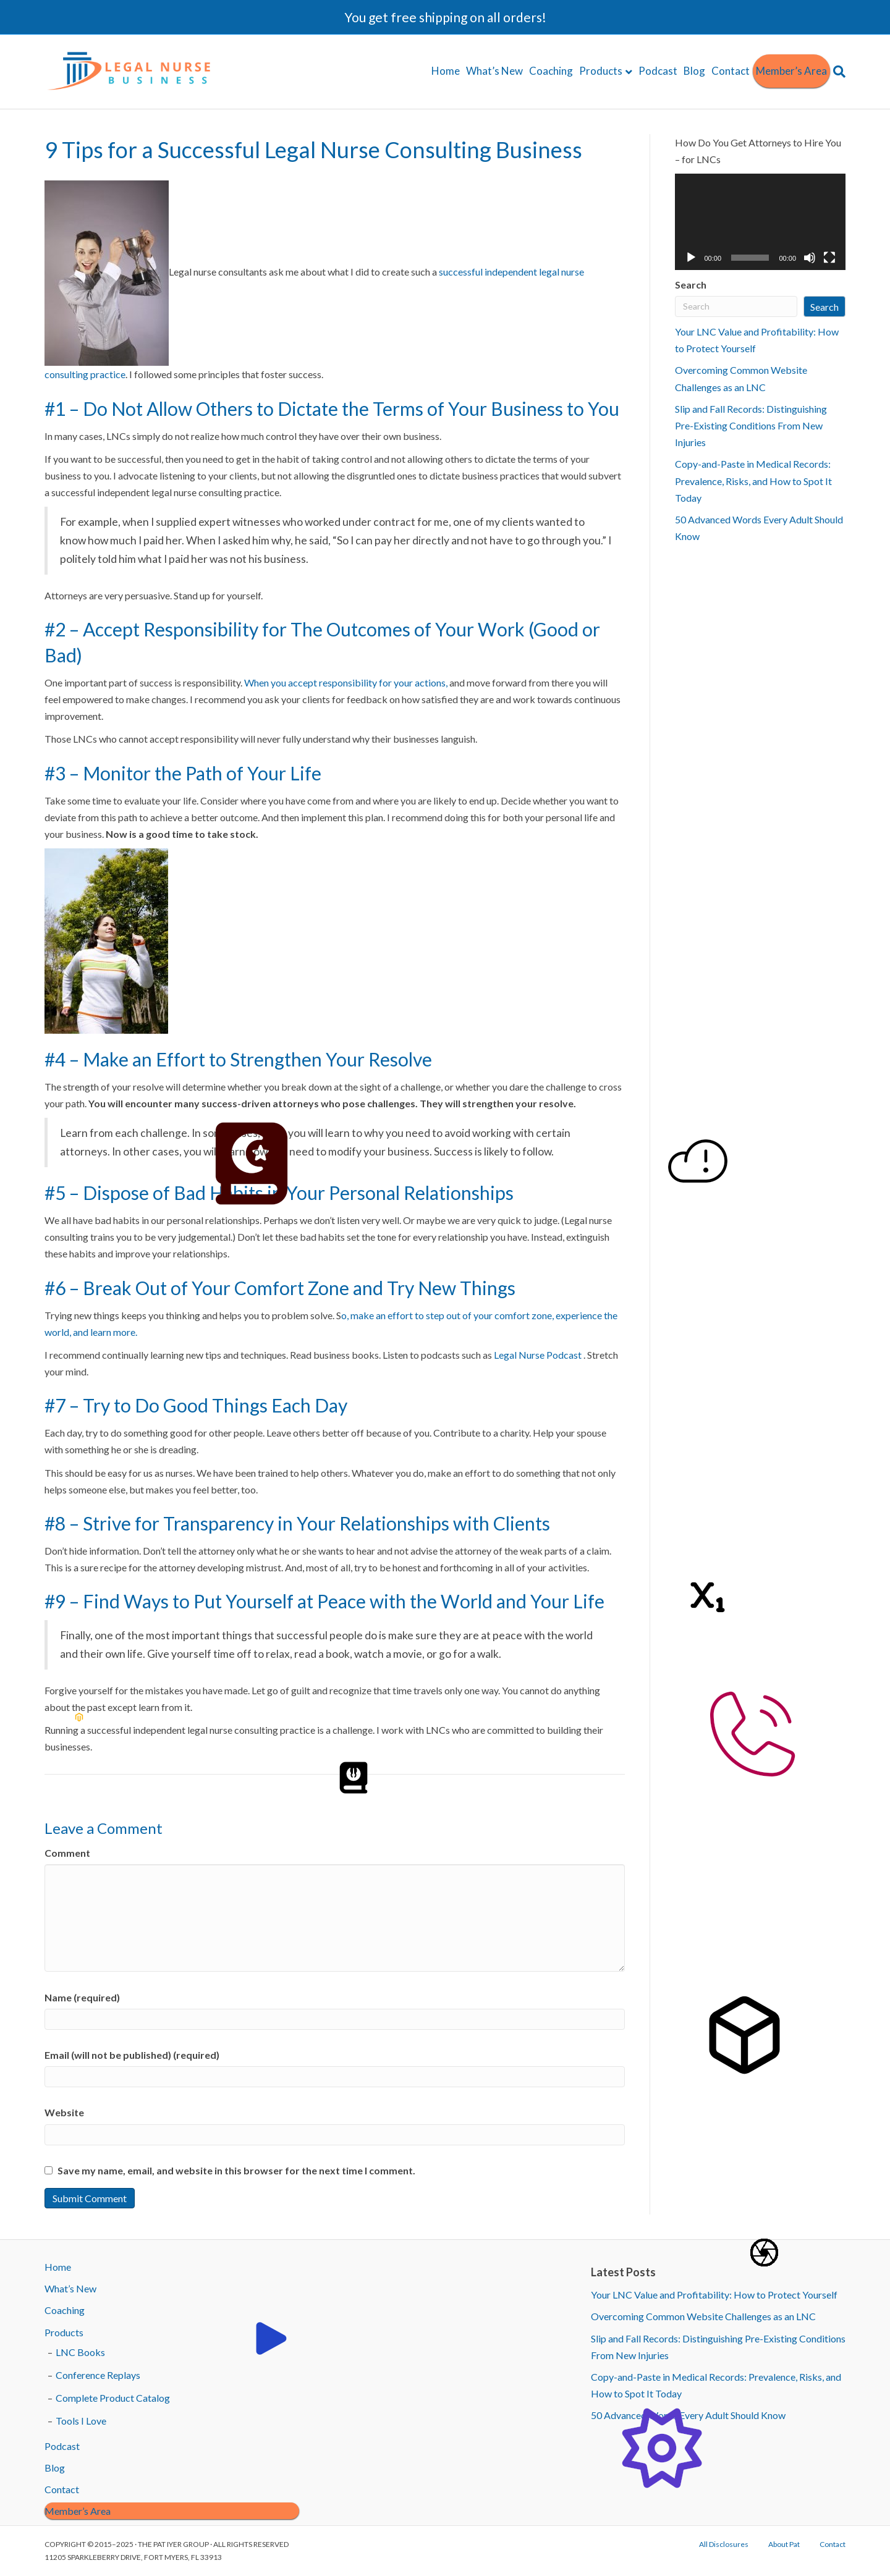 Image resolution: width=890 pixels, height=2576 pixels. I want to click on access quran or islamic religious texts, so click(252, 1163).